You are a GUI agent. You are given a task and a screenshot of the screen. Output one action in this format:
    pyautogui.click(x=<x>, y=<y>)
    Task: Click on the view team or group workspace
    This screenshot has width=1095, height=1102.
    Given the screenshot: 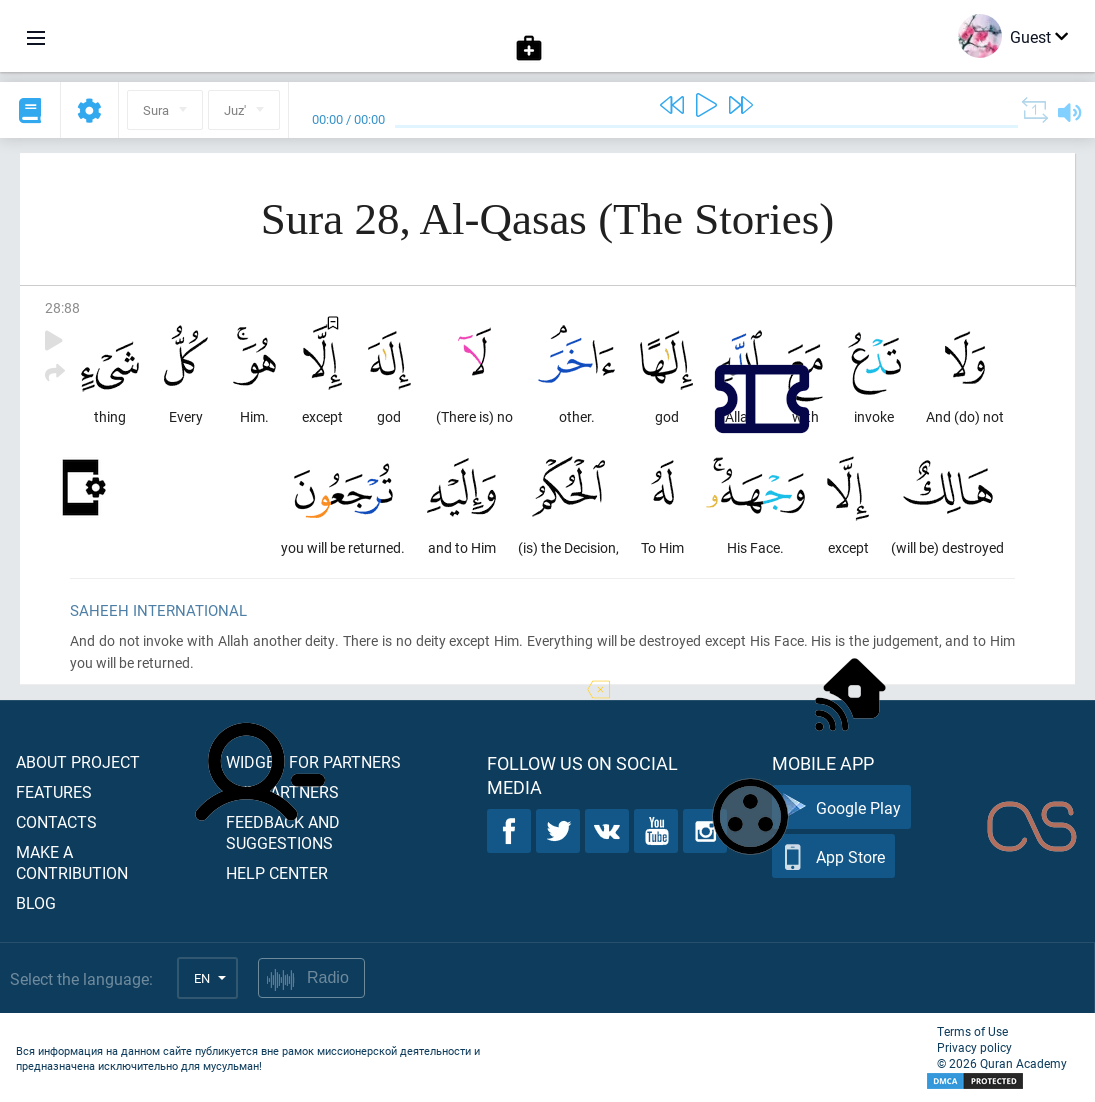 What is the action you would take?
    pyautogui.click(x=750, y=816)
    